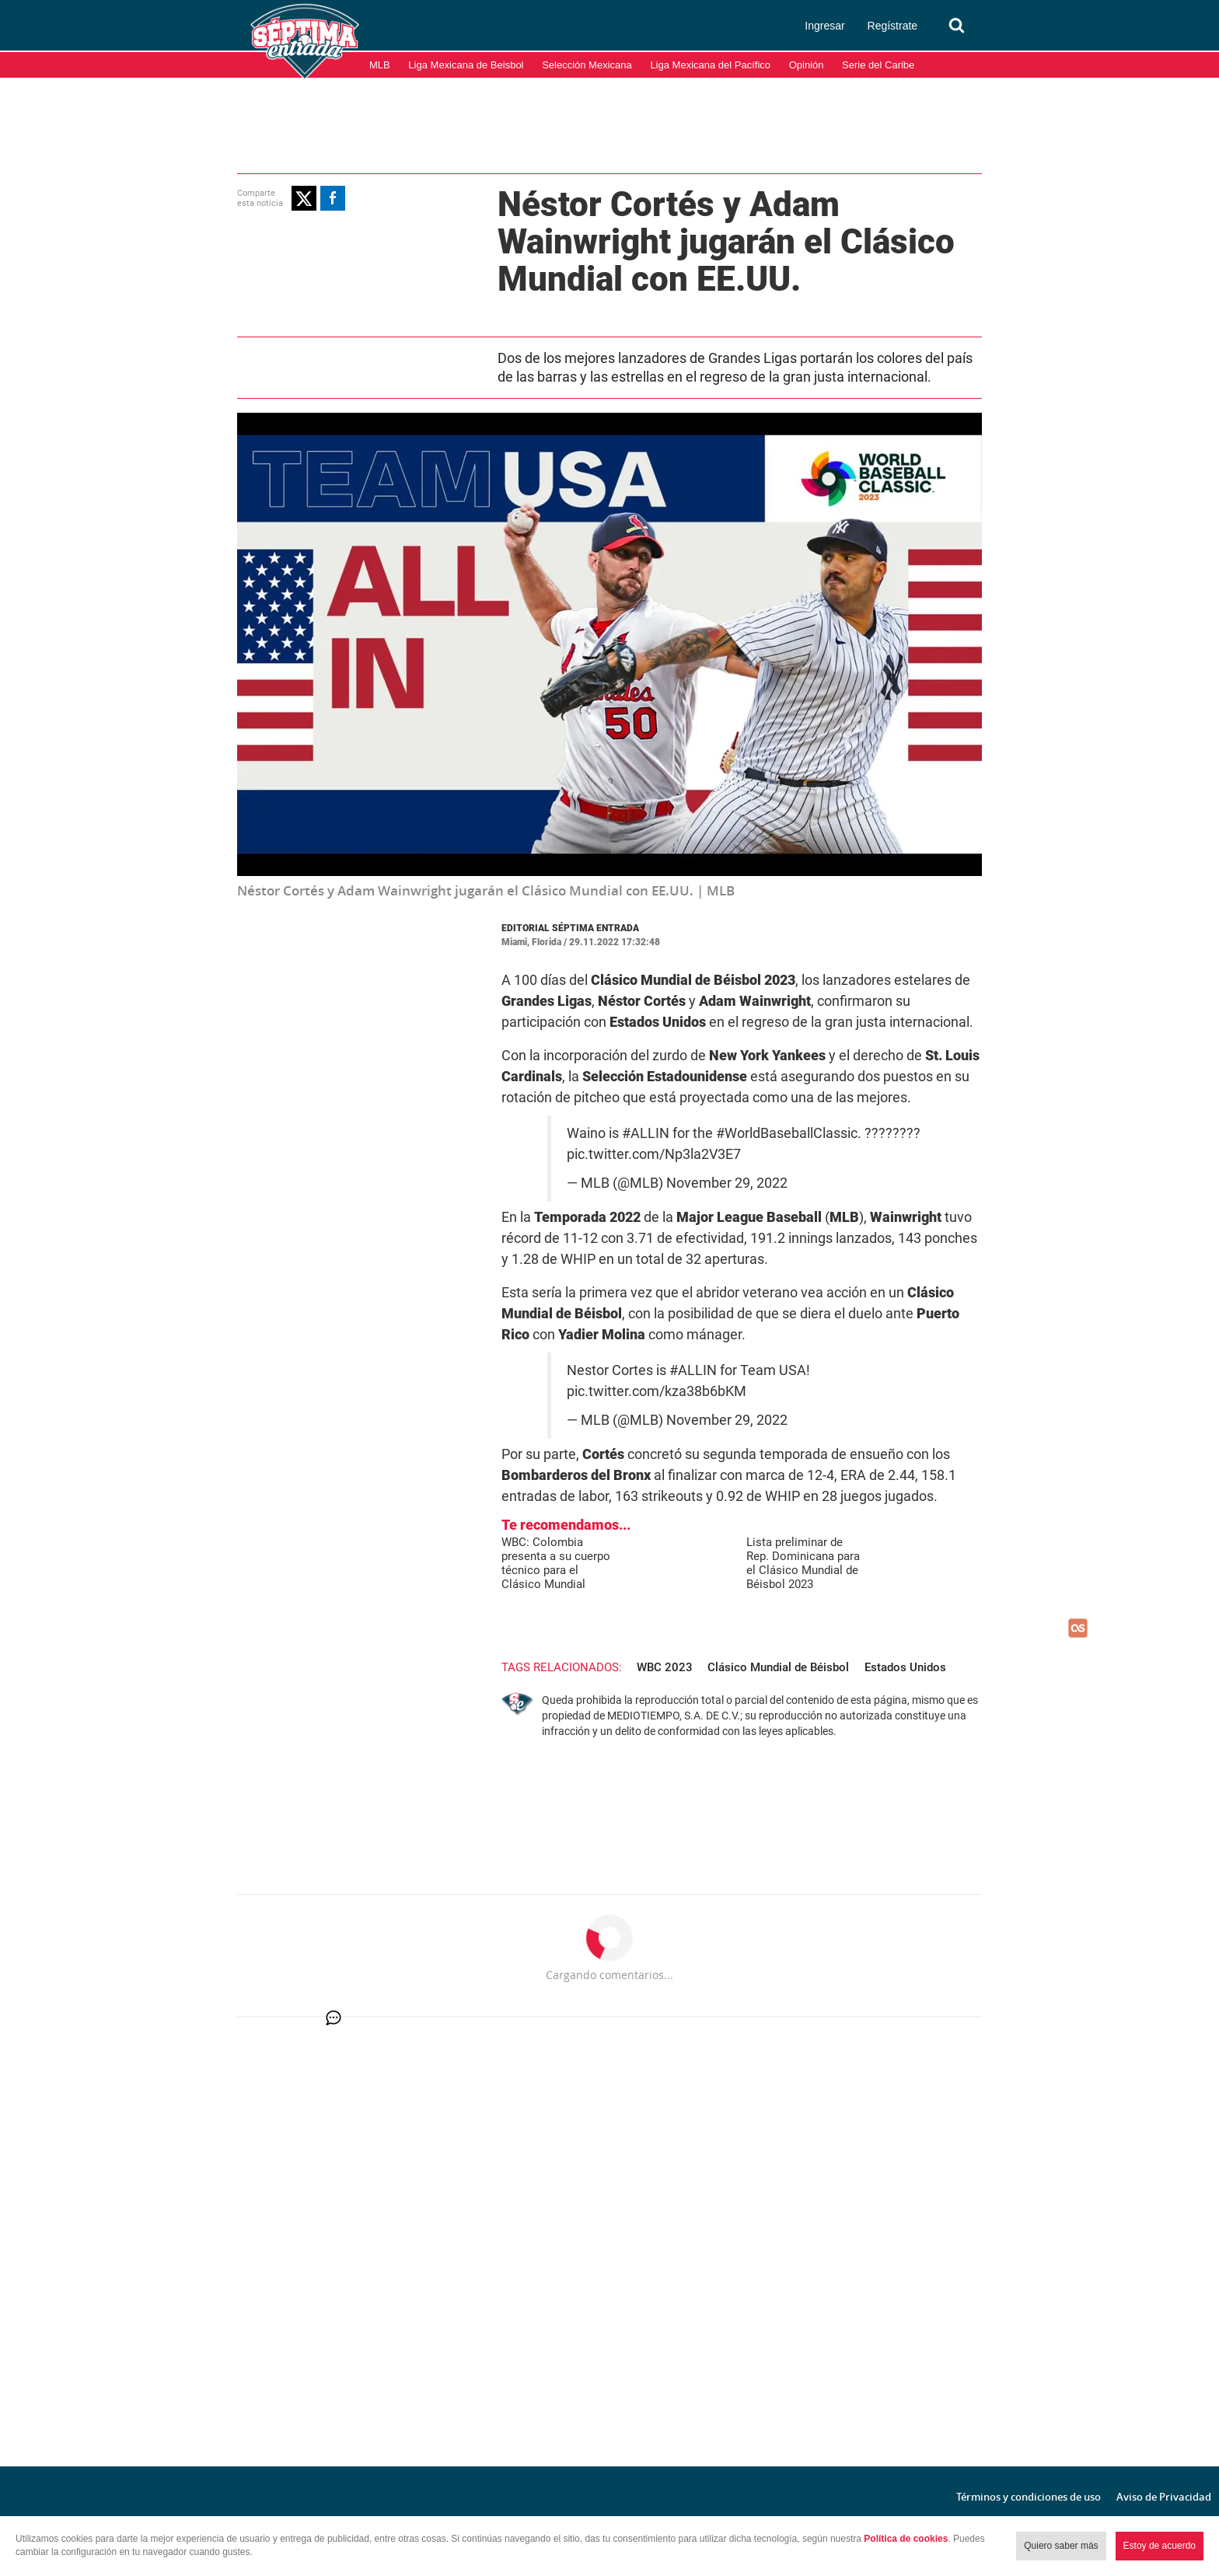  I want to click on open Last.fm app or profile, so click(1078, 1628).